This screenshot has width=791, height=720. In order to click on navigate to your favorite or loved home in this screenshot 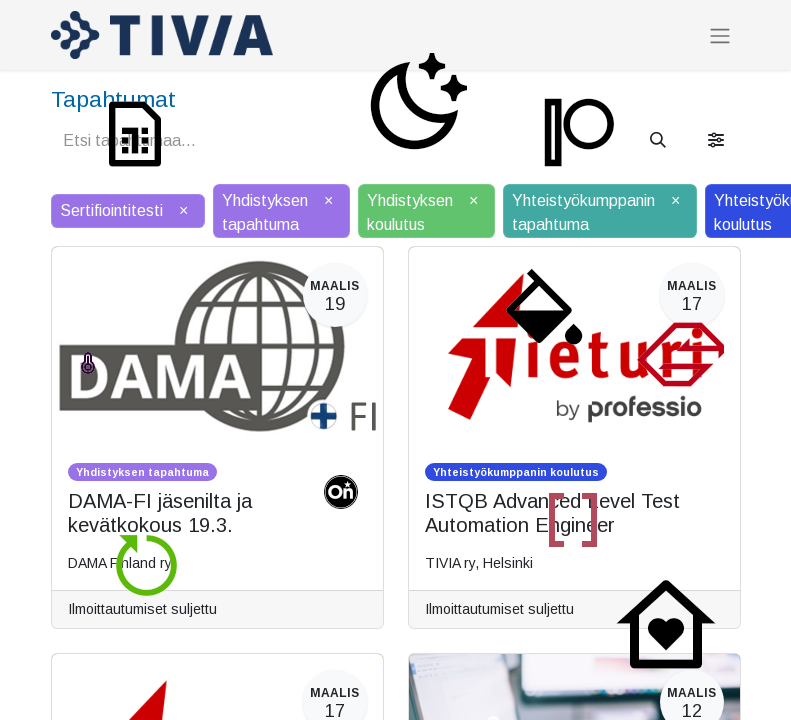, I will do `click(666, 628)`.